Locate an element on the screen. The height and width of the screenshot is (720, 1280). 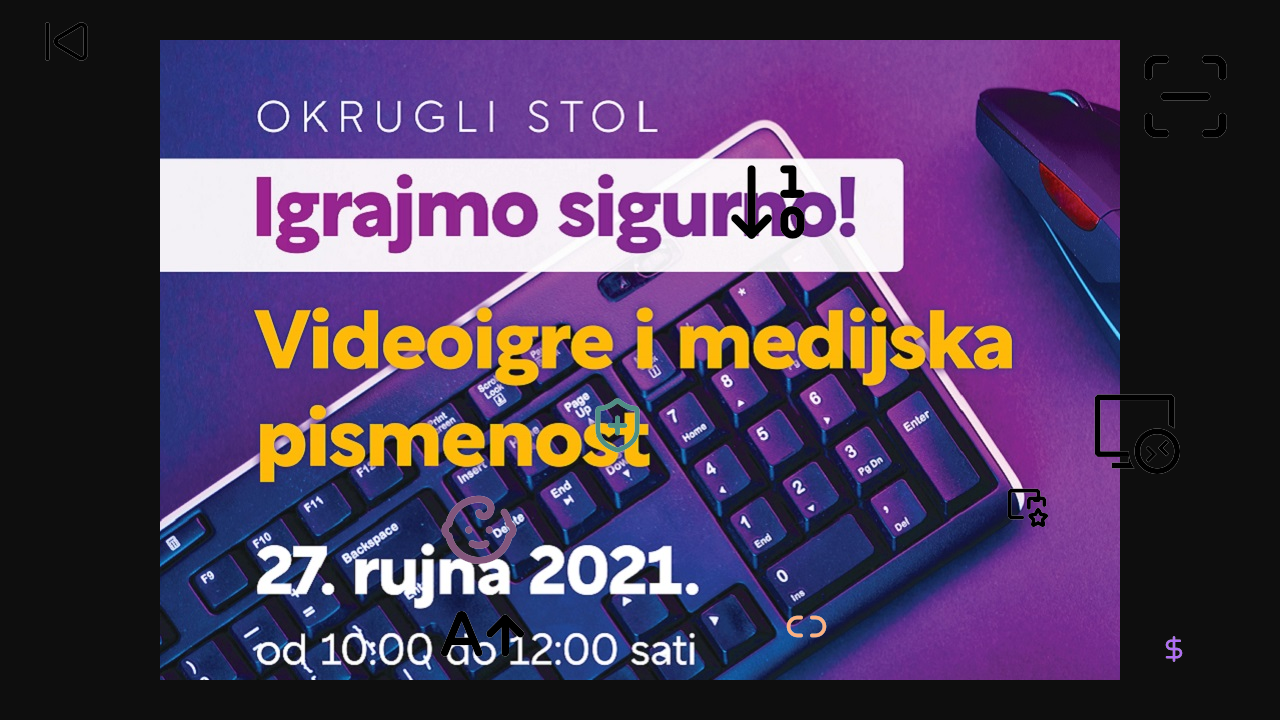
sort numerically in descending order is located at coordinates (772, 202).